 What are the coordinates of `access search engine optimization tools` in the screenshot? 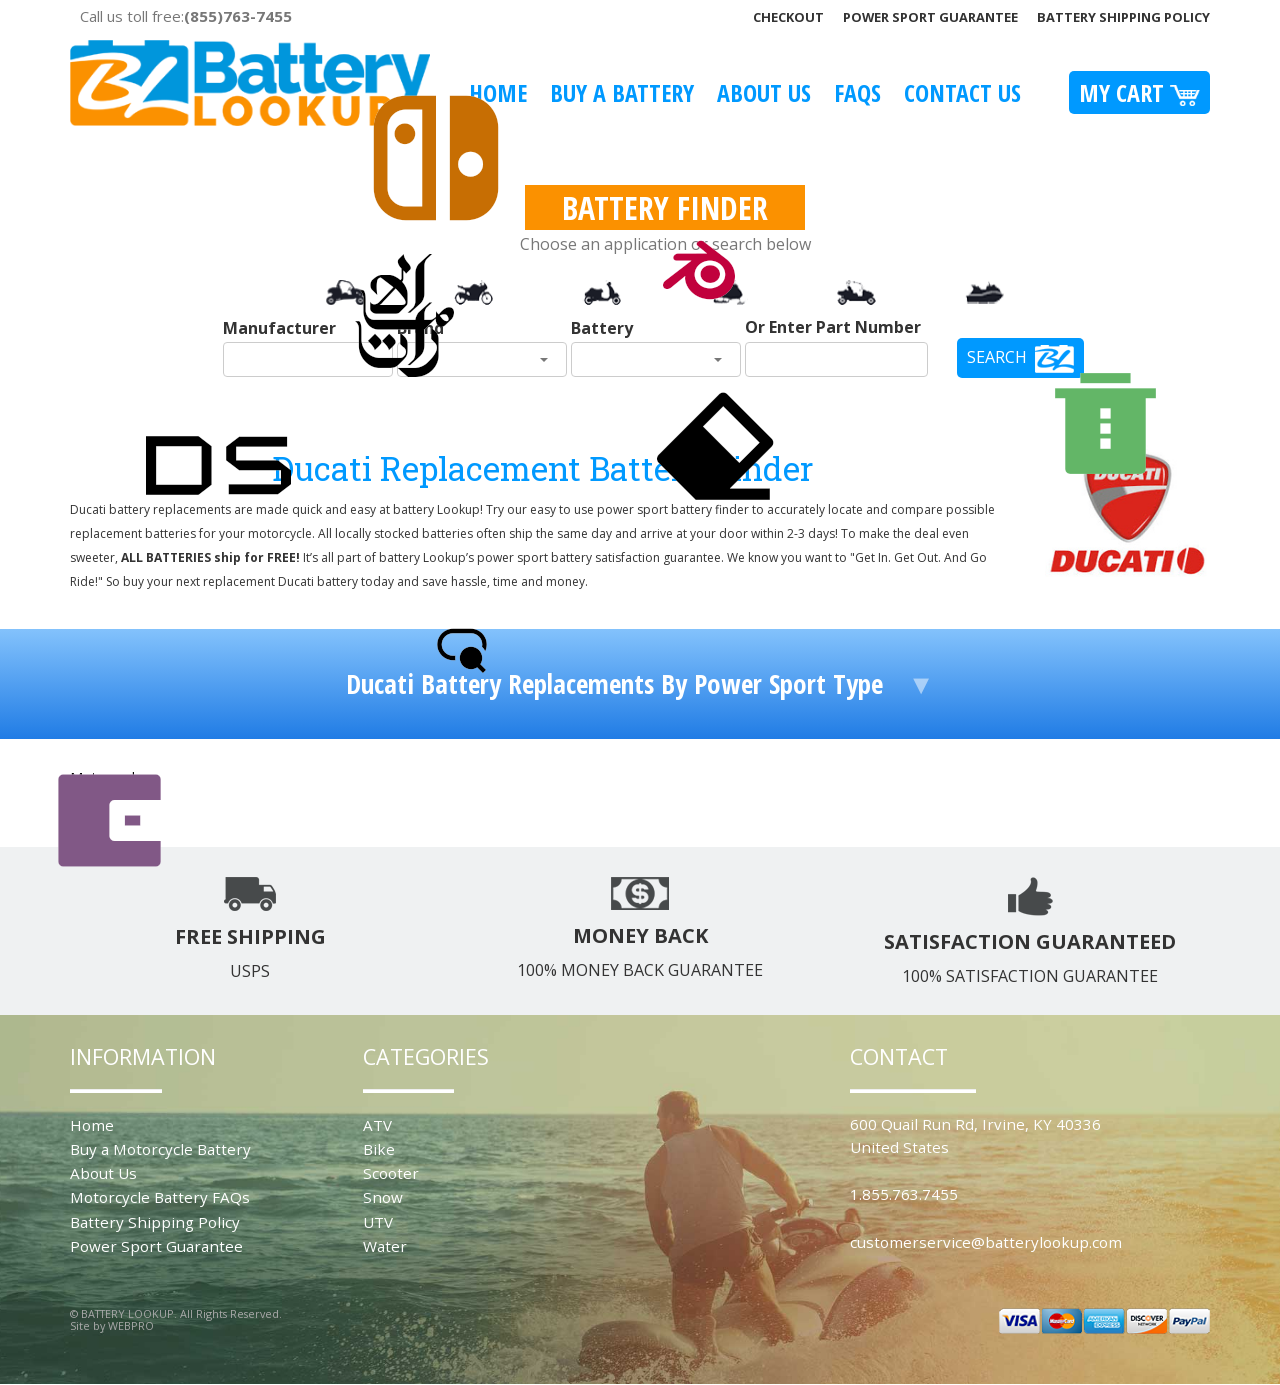 It's located at (462, 649).